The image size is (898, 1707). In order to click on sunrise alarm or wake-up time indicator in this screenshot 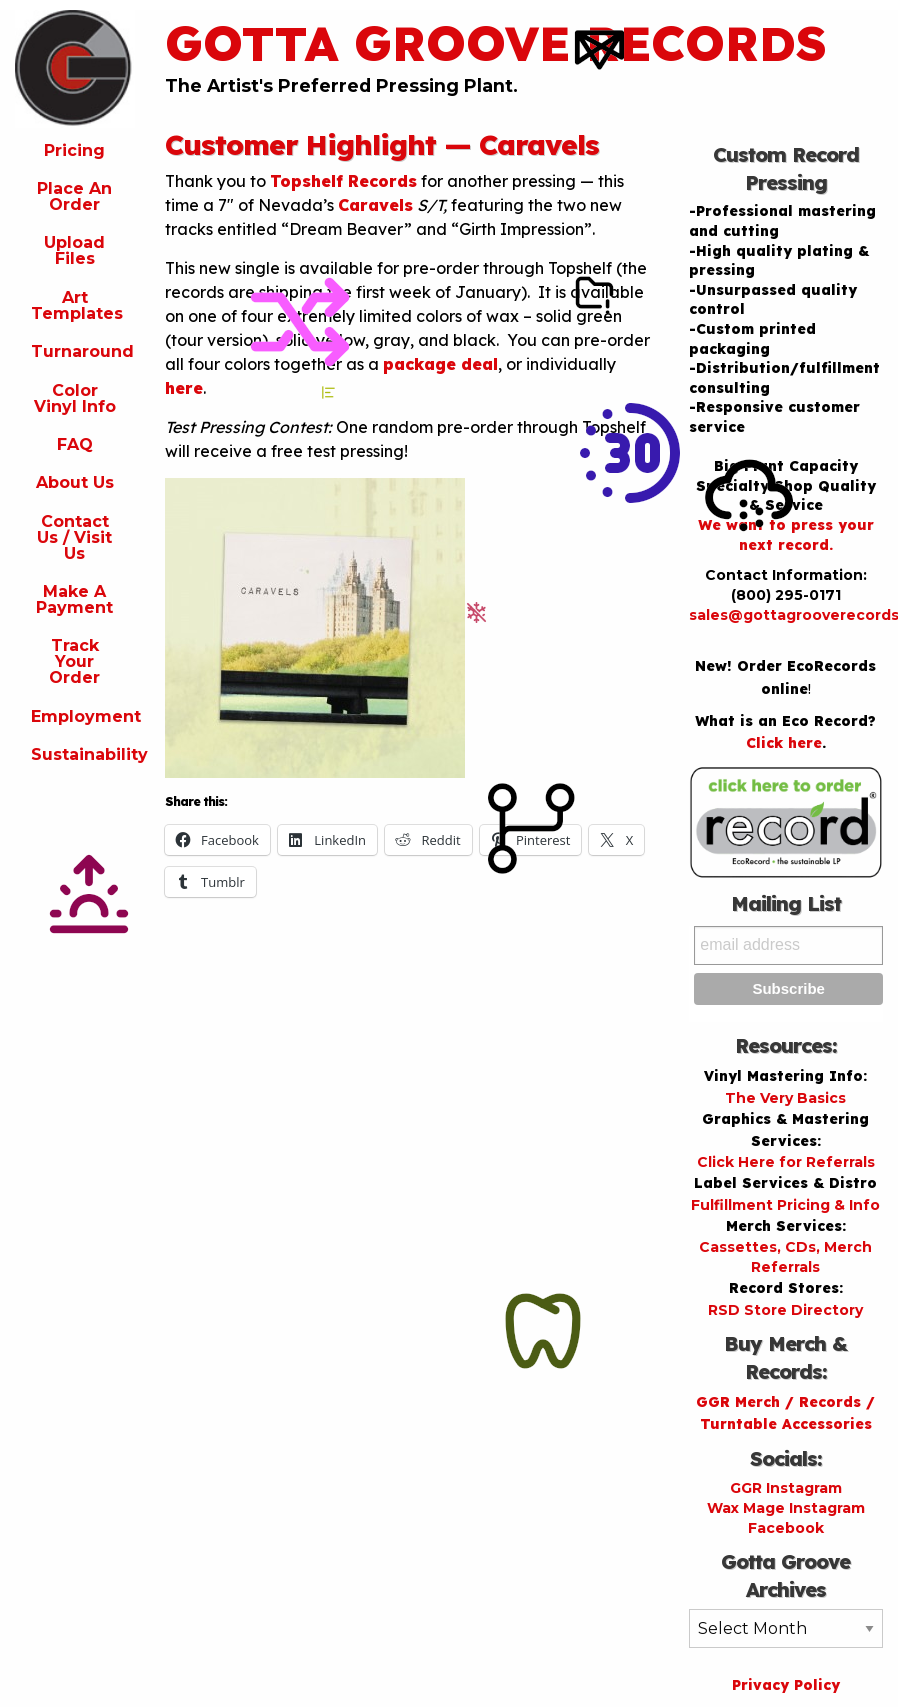, I will do `click(89, 894)`.